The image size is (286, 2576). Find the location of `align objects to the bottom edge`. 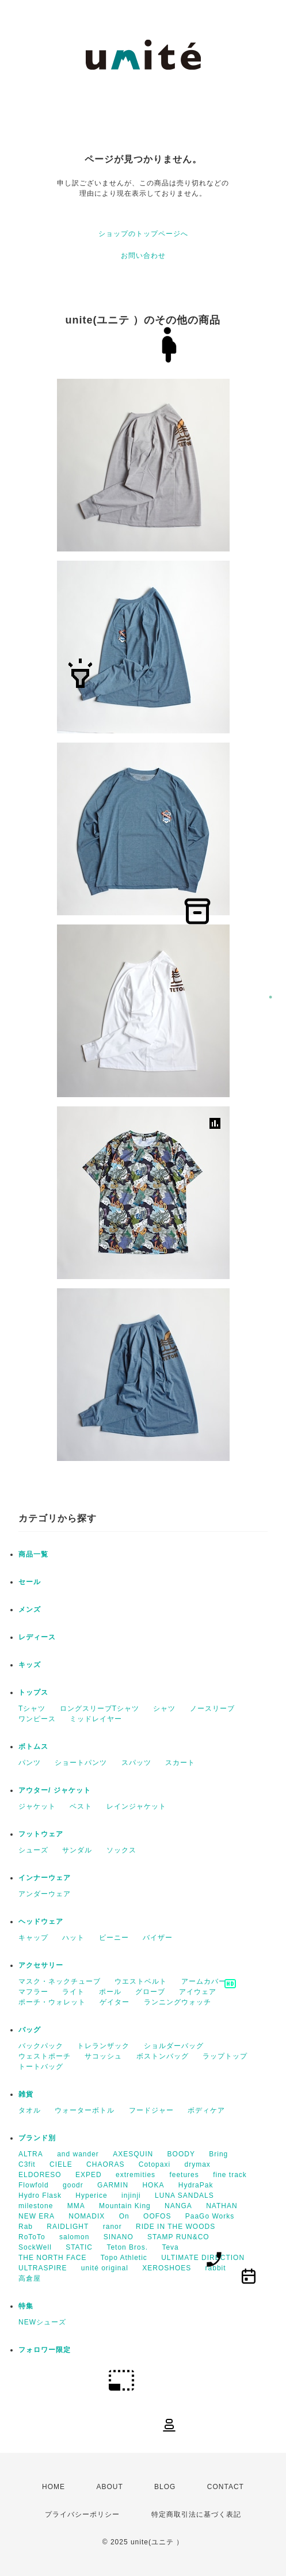

align objects to the bottom edge is located at coordinates (169, 2425).